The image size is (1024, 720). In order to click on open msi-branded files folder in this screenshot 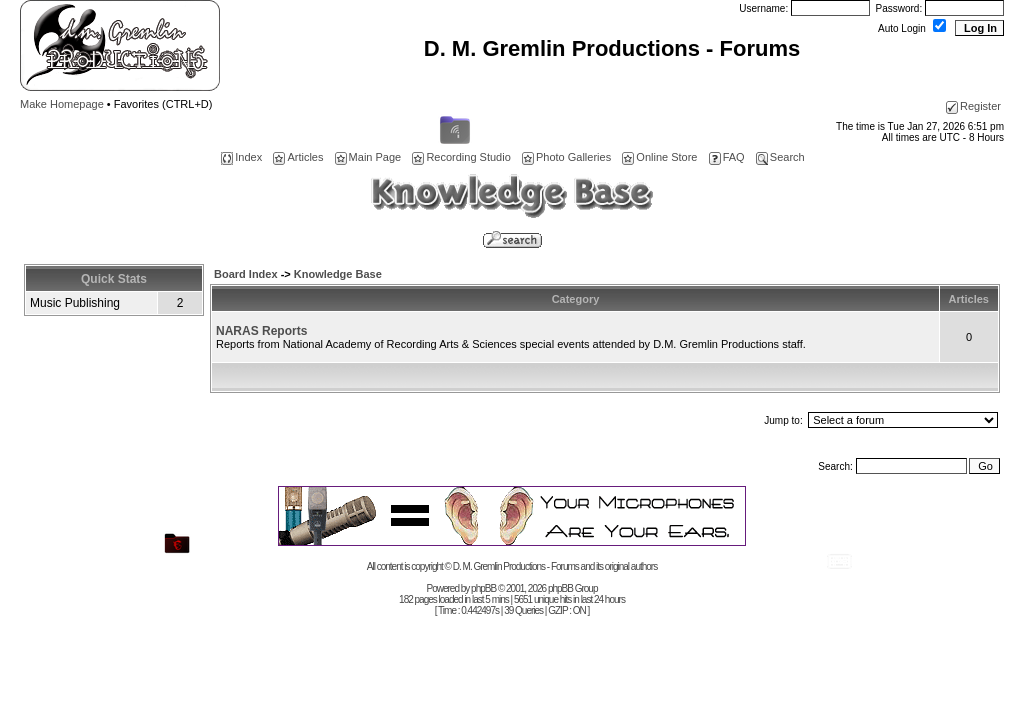, I will do `click(177, 544)`.